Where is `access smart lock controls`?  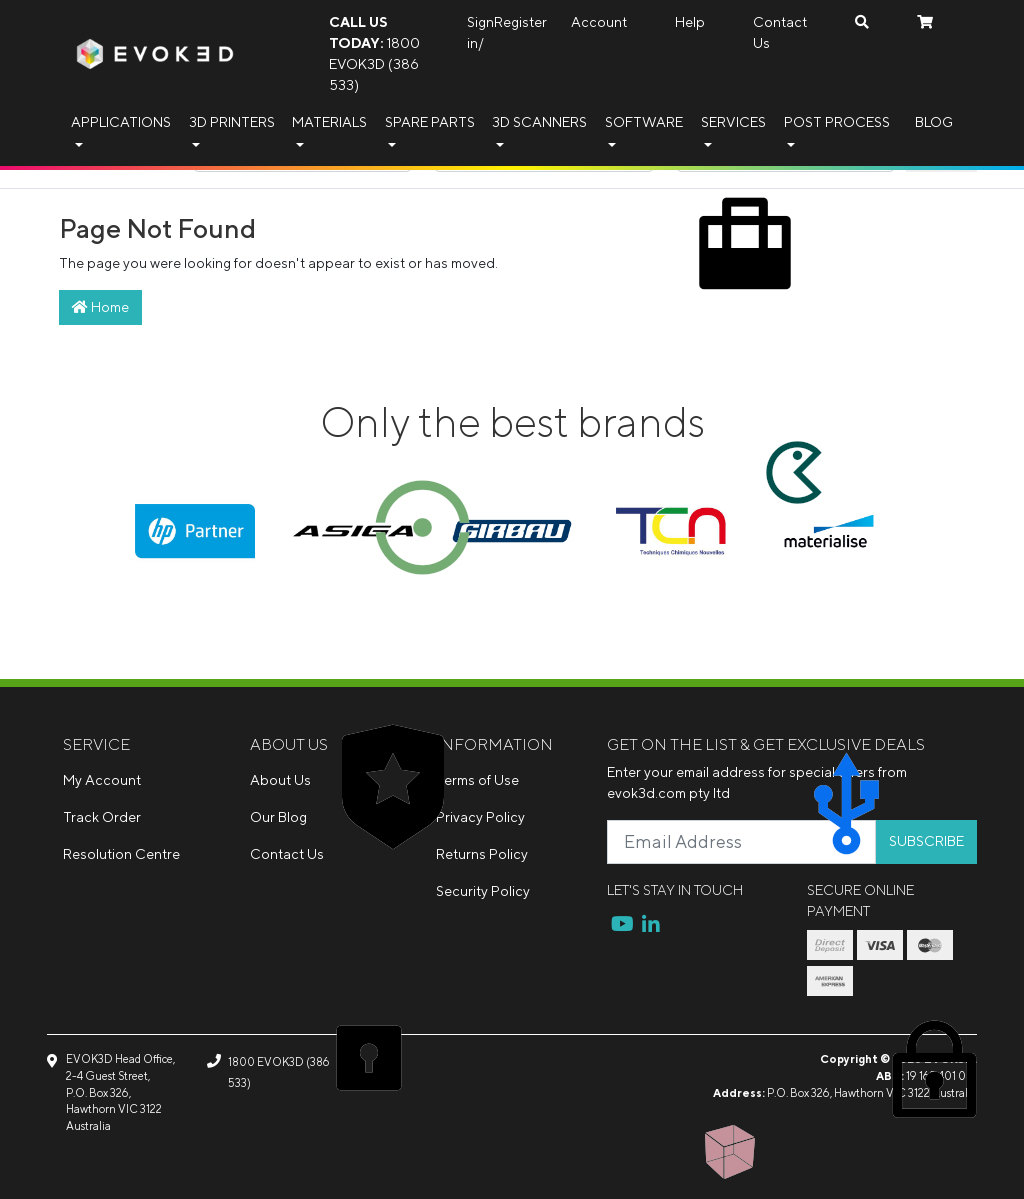
access smart lock controls is located at coordinates (369, 1058).